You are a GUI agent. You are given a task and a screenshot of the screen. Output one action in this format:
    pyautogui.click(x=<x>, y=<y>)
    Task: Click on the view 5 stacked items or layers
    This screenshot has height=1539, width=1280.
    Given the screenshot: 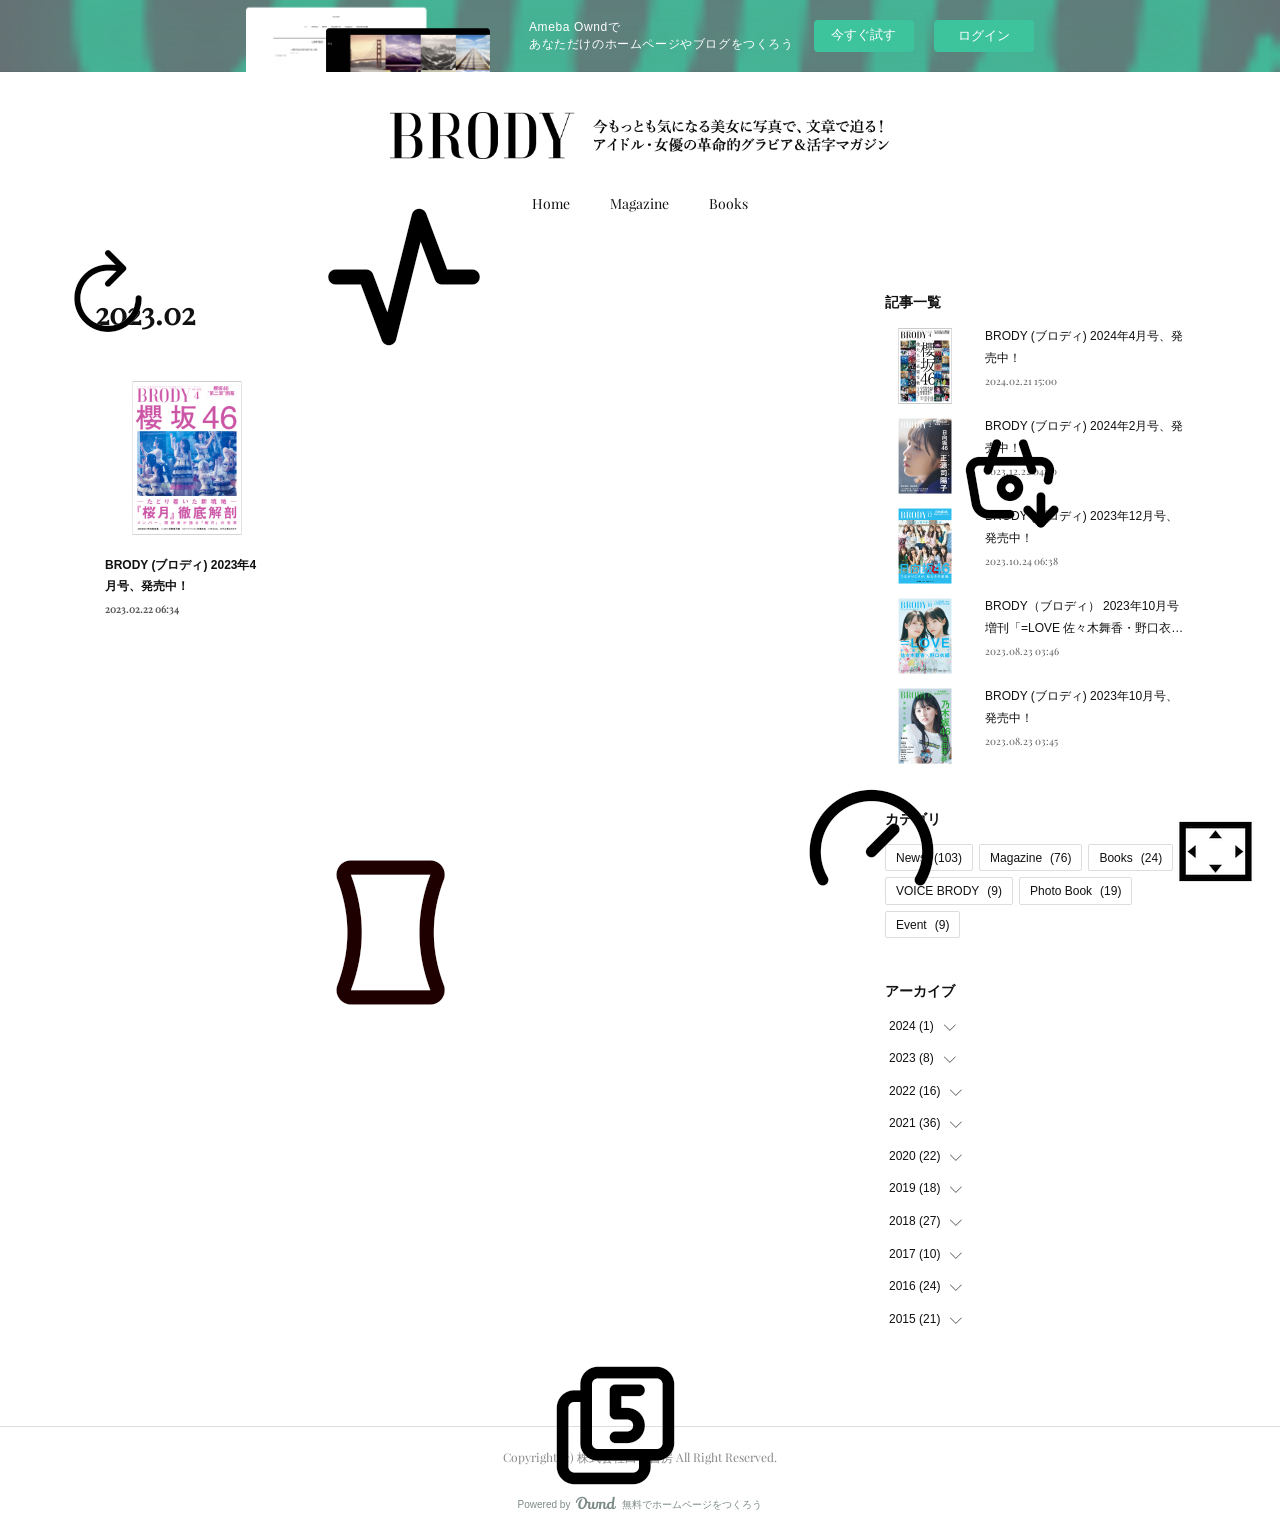 What is the action you would take?
    pyautogui.click(x=615, y=1425)
    